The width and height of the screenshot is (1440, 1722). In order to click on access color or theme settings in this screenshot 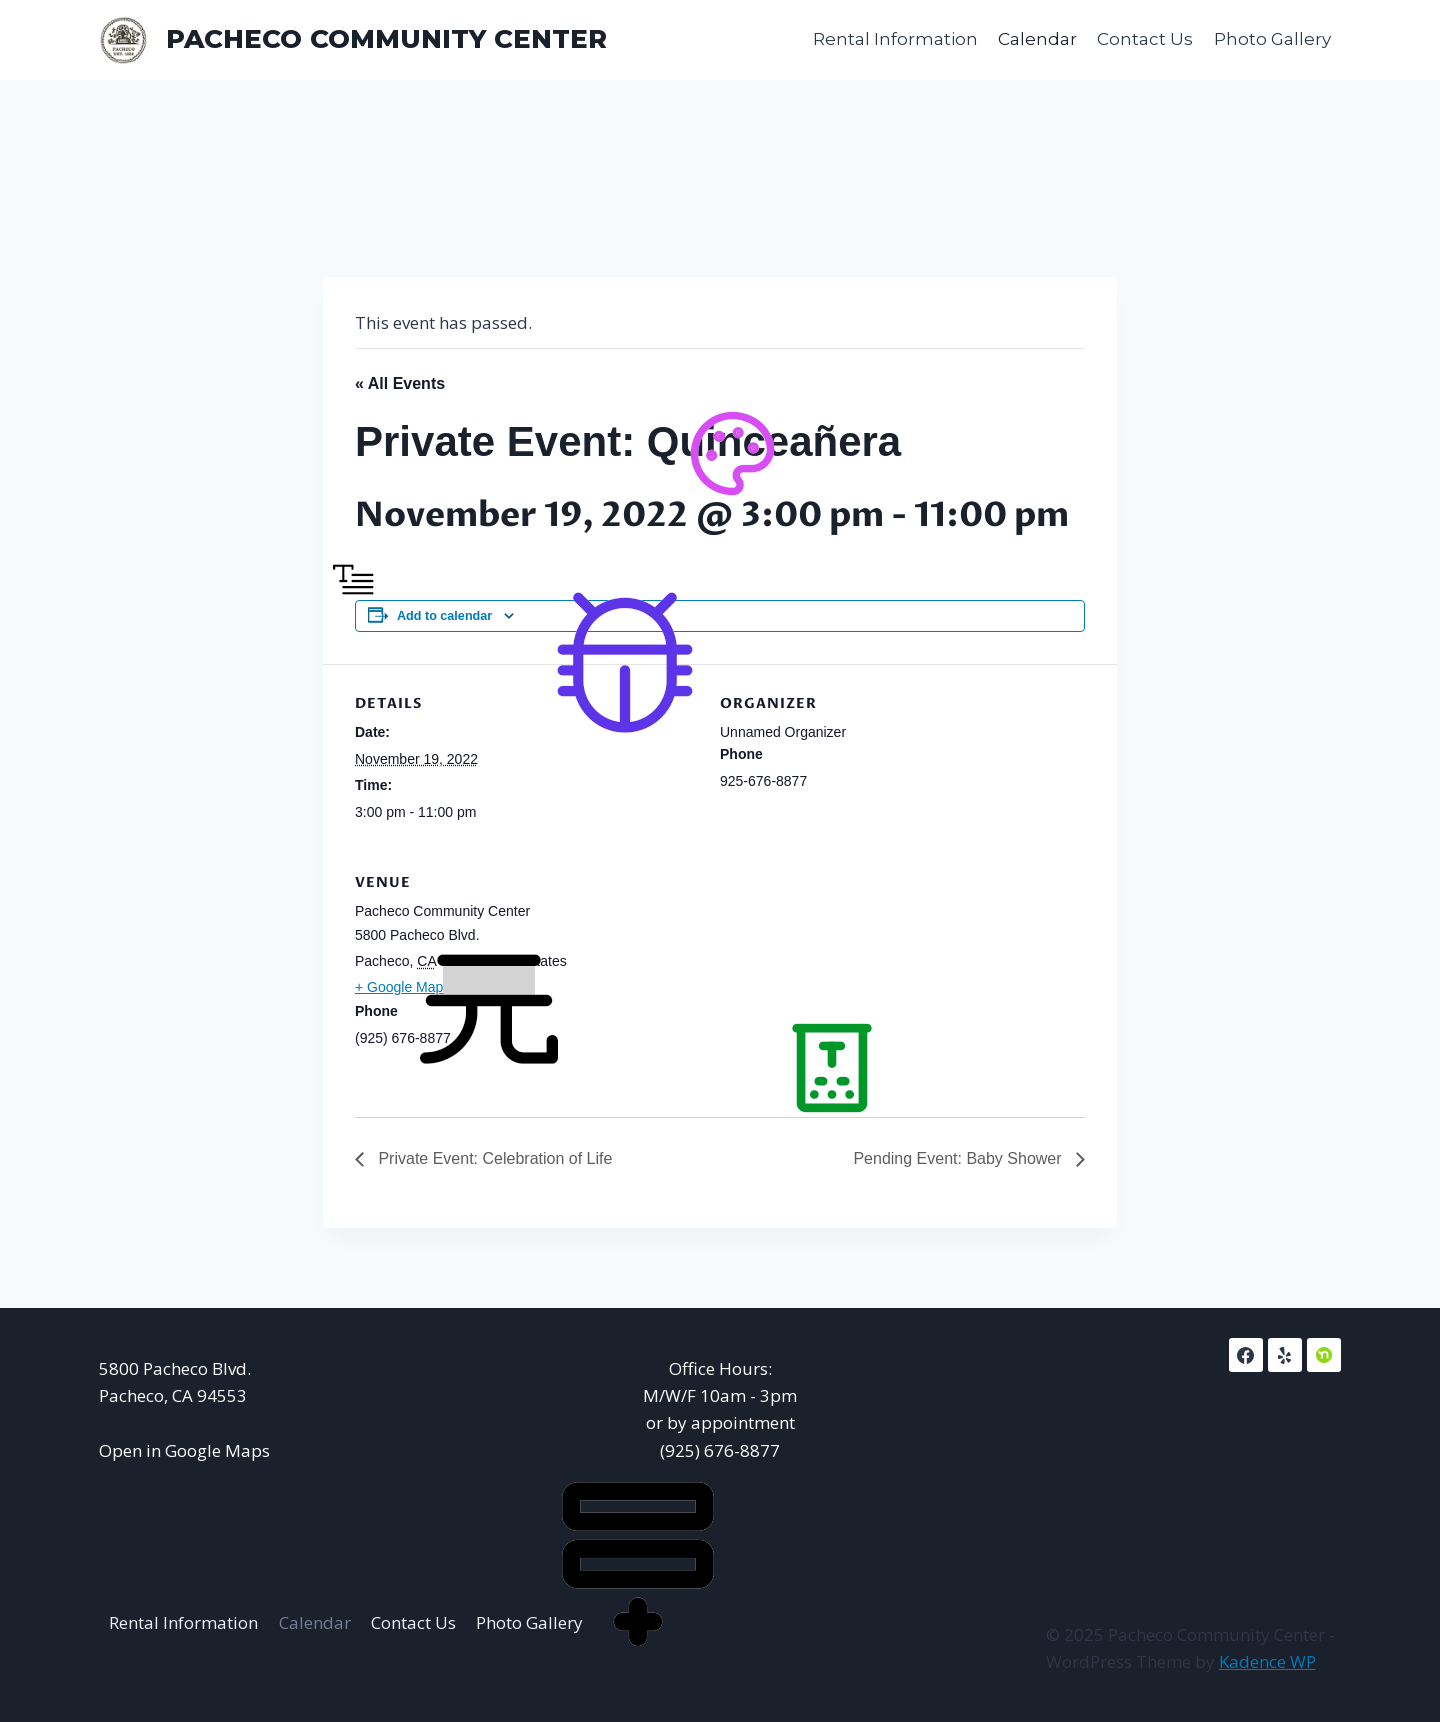, I will do `click(732, 453)`.